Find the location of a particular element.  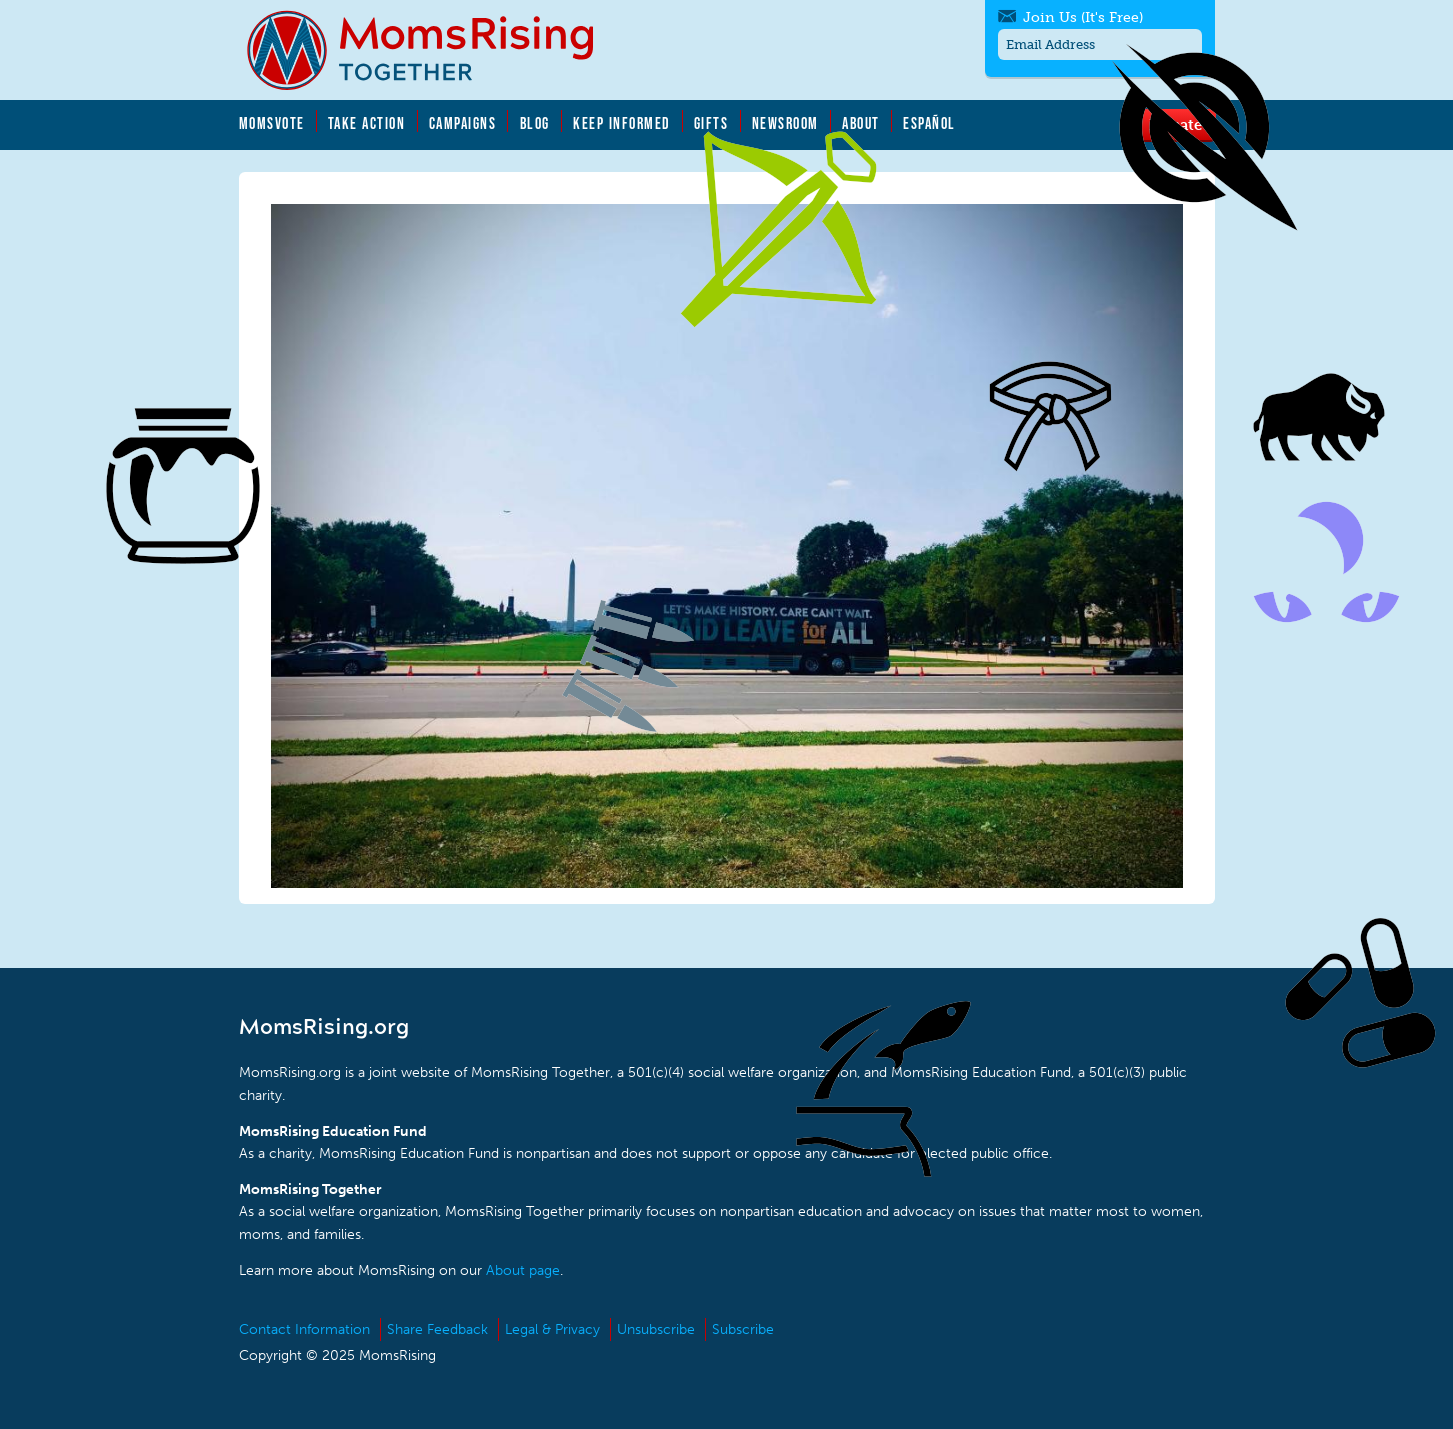

indicates martial arts or karate-related content is located at coordinates (1050, 411).